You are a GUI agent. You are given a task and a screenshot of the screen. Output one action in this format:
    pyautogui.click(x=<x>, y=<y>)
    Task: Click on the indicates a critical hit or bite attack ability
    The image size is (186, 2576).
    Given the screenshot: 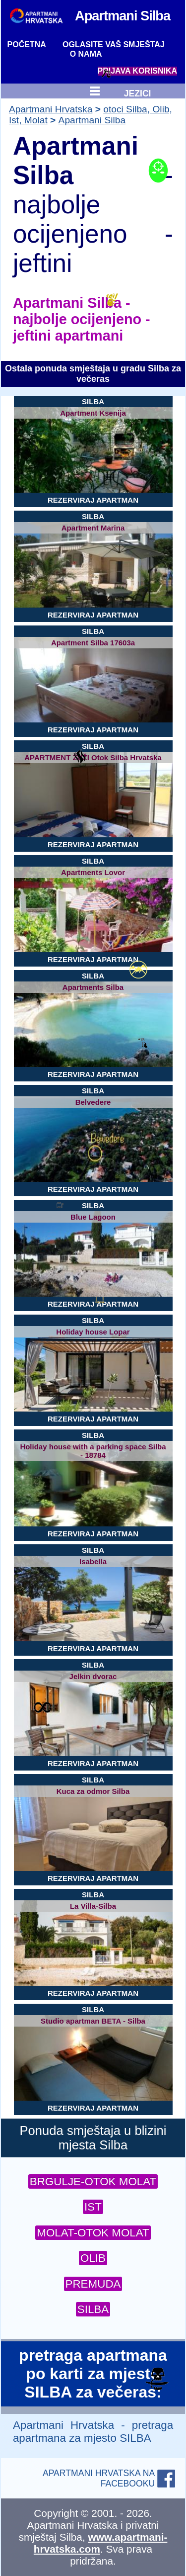 What is the action you would take?
    pyautogui.click(x=157, y=2379)
    